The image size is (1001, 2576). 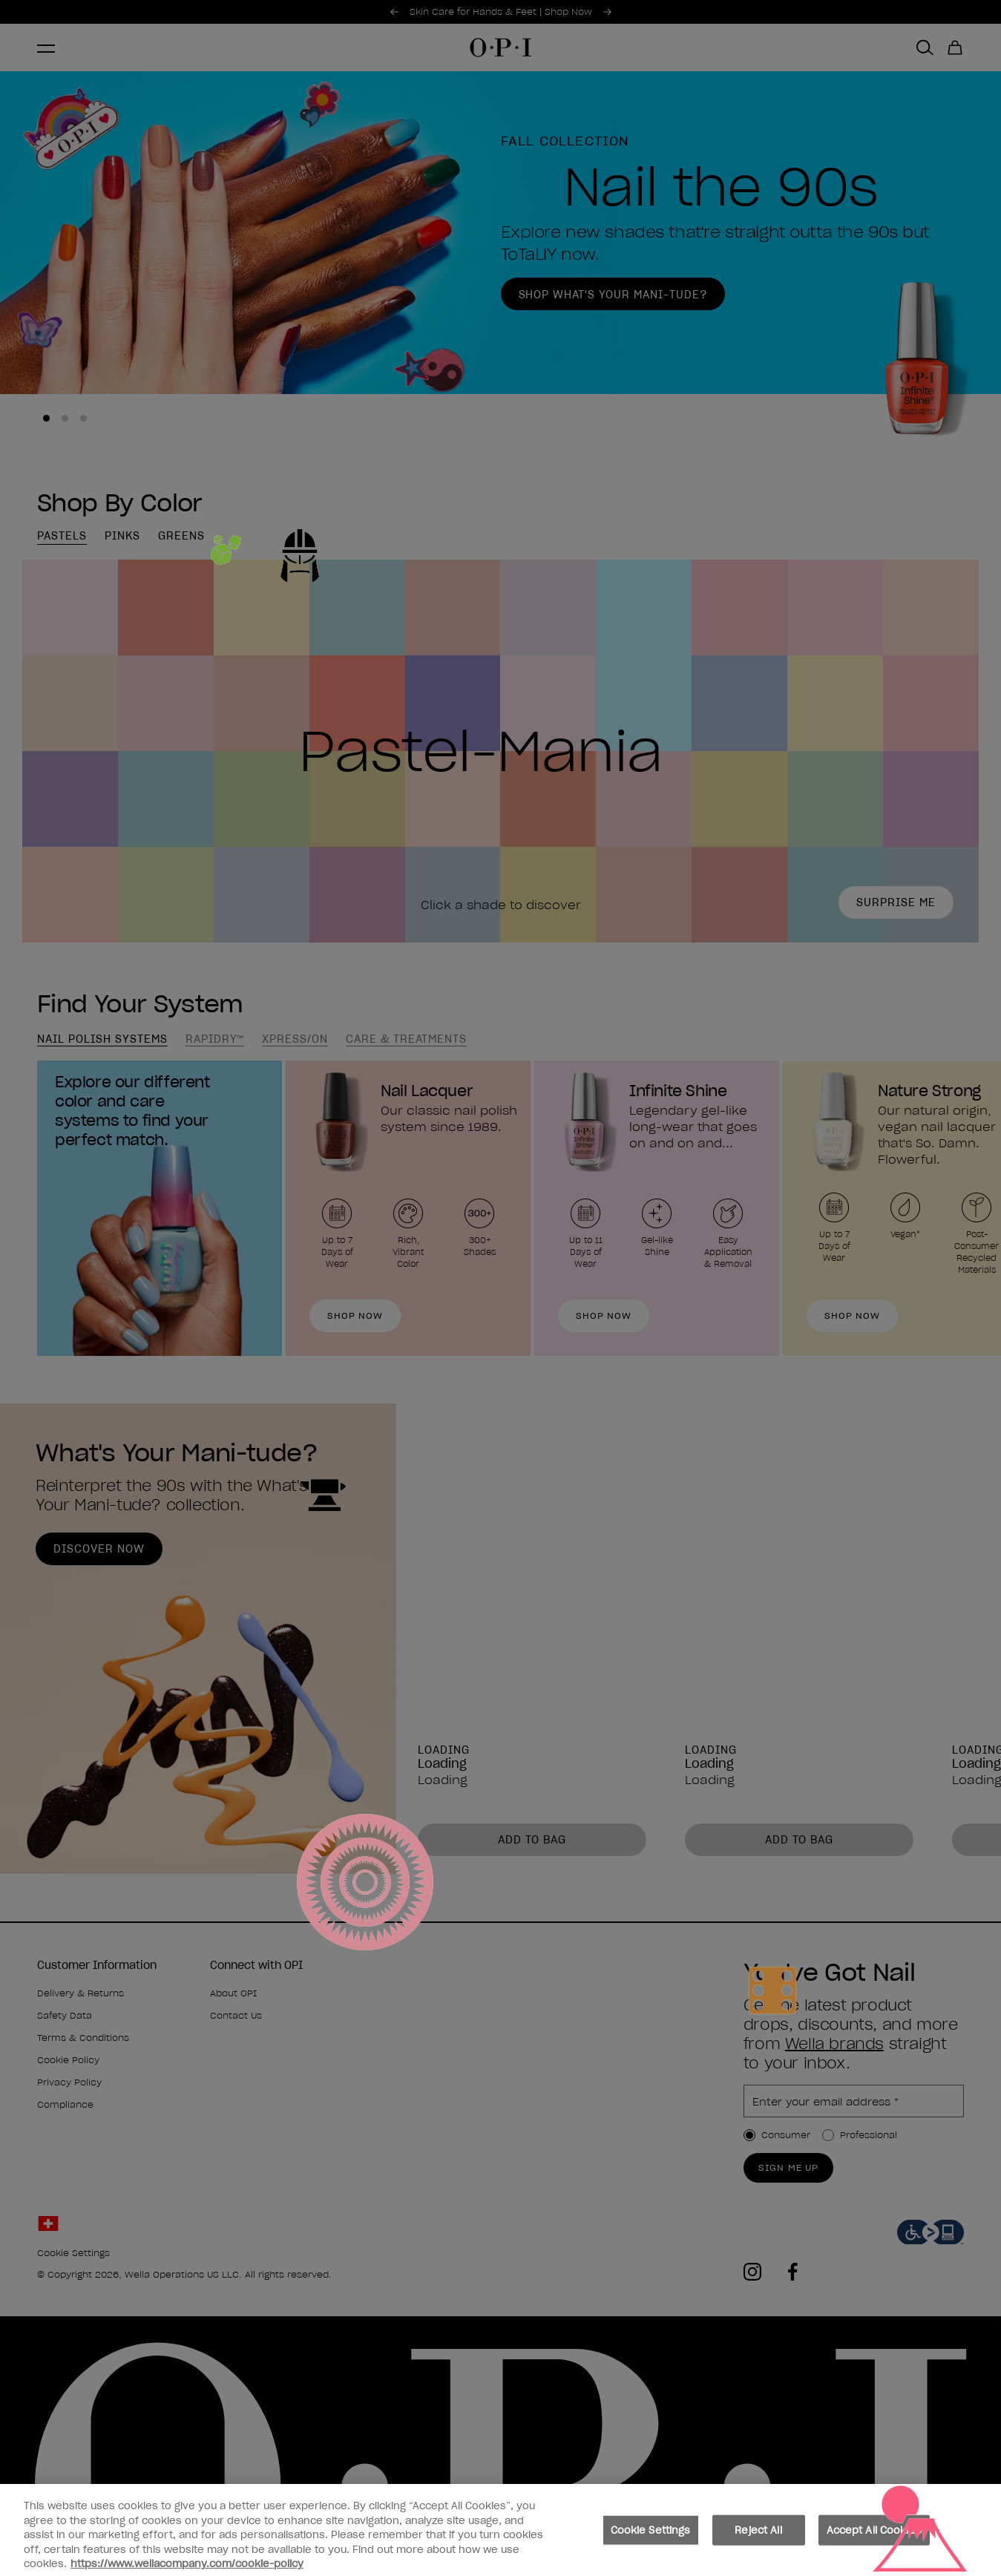 What do you see at coordinates (772, 1990) in the screenshot?
I see `roll the dice in a game` at bounding box center [772, 1990].